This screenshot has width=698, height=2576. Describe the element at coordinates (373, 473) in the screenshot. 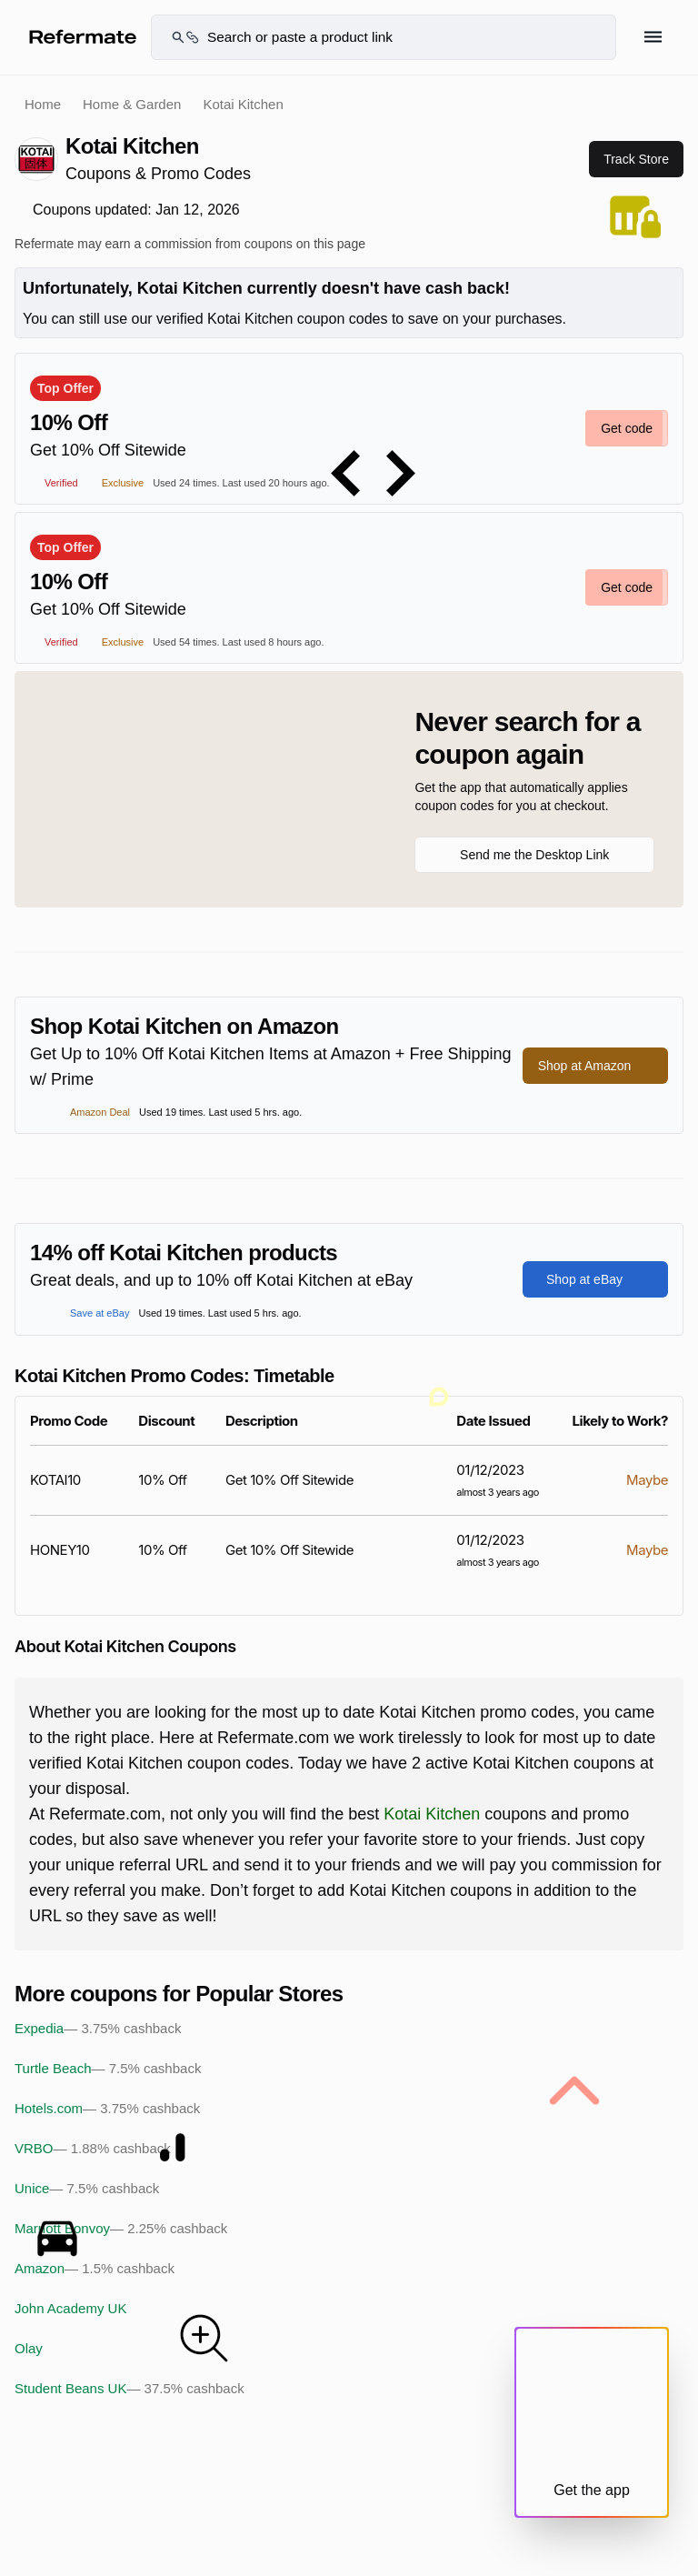

I see `view or edit source code` at that location.